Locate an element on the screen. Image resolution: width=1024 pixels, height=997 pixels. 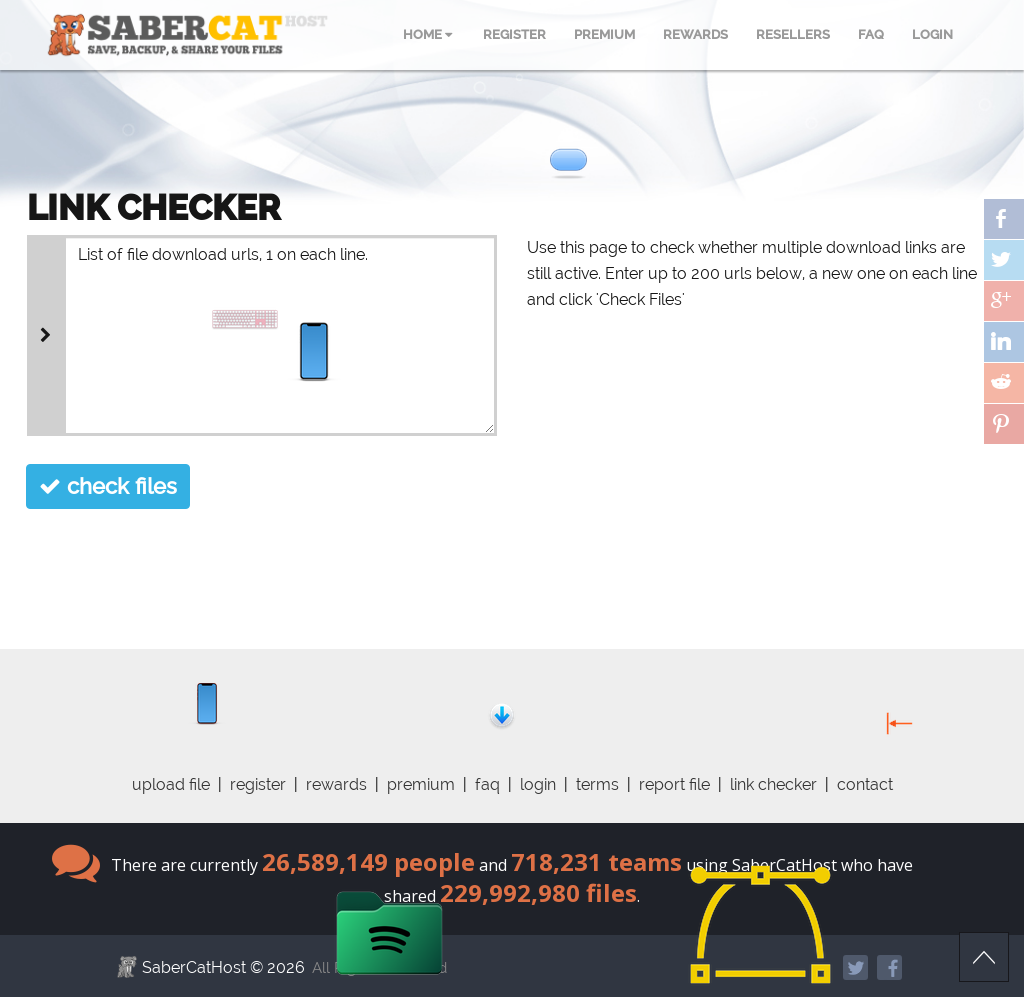
connect a bluetooth keyboard is located at coordinates (245, 319).